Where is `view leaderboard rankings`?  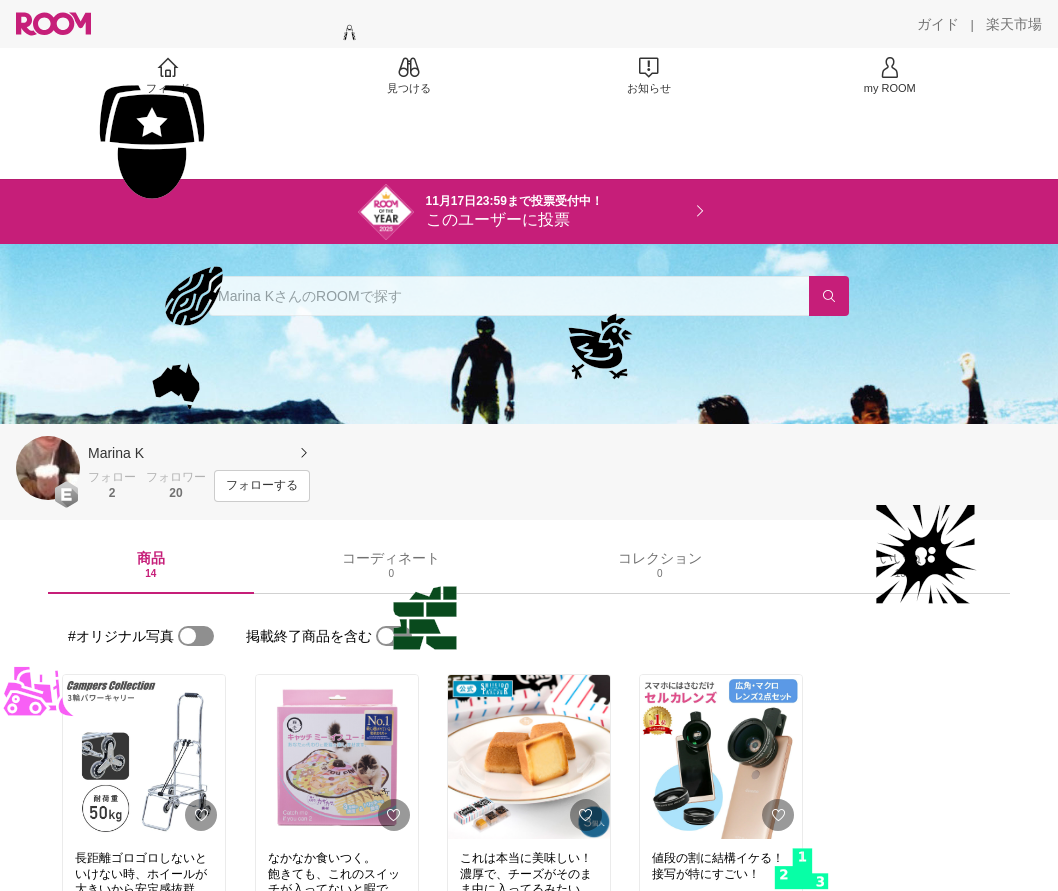 view leaderboard rankings is located at coordinates (801, 862).